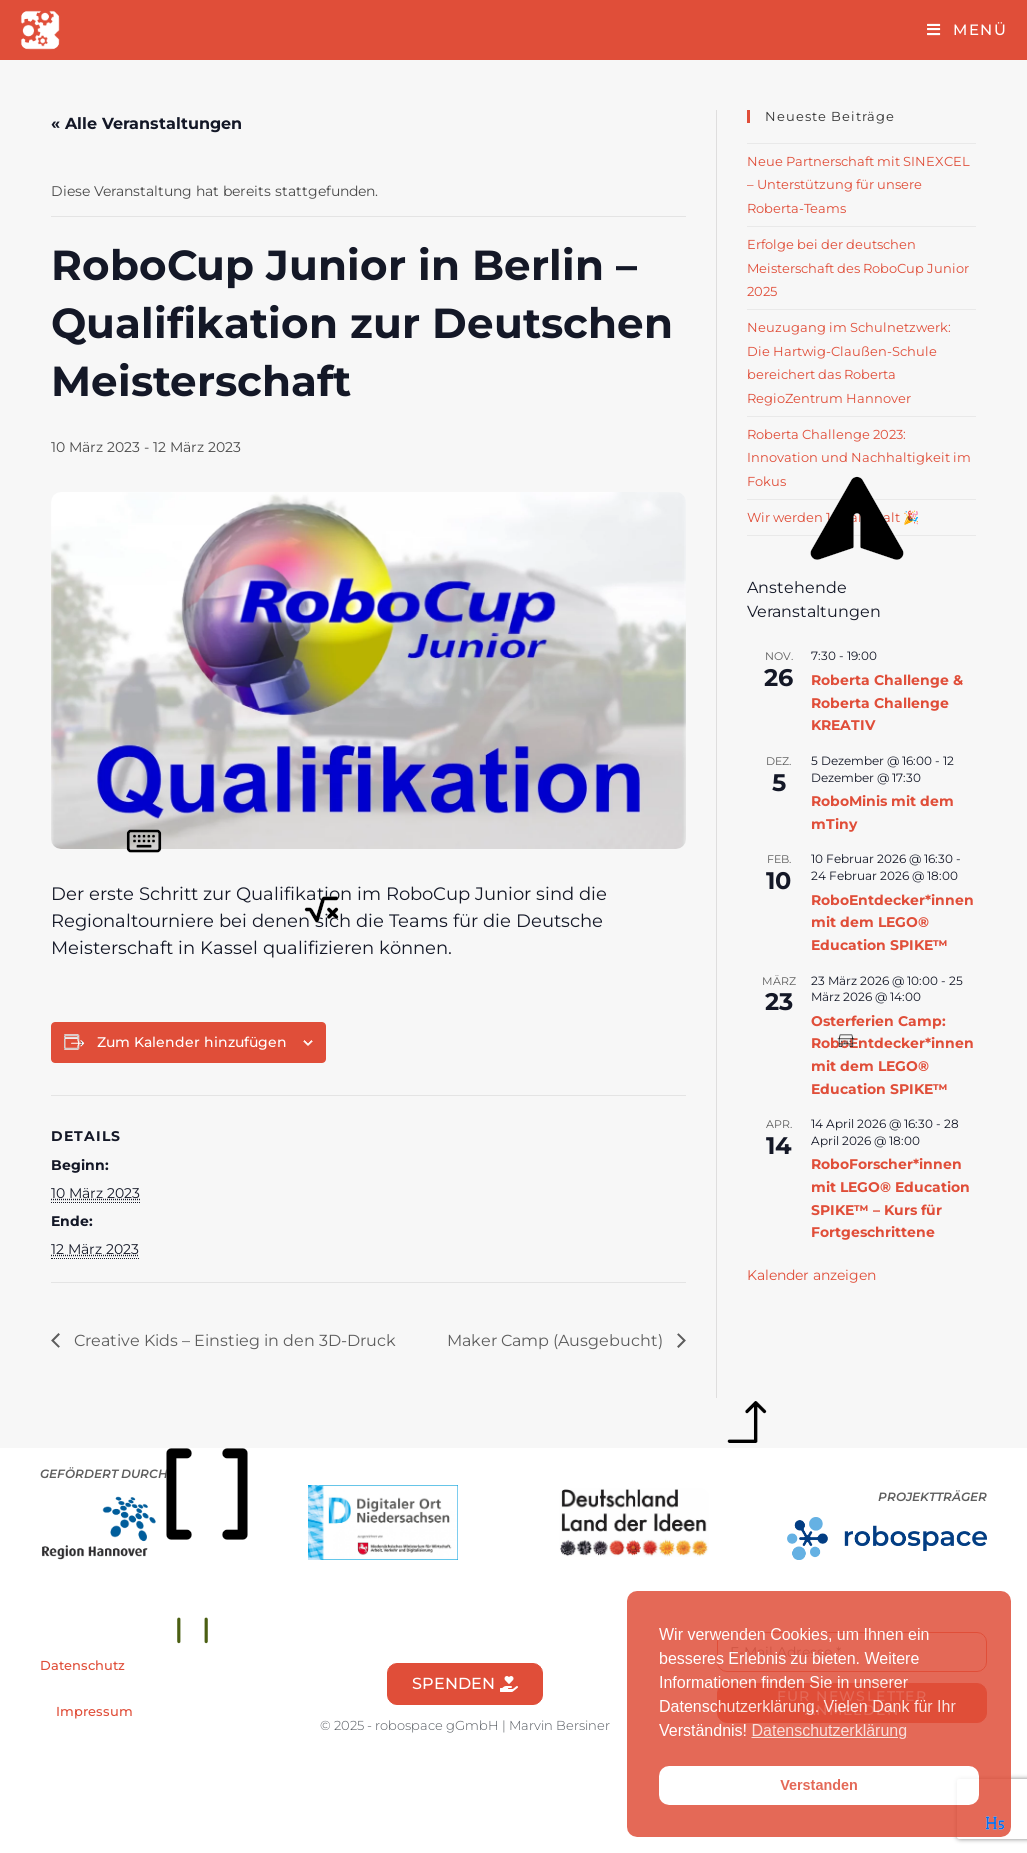  Describe the element at coordinates (995, 1823) in the screenshot. I see `format text as heading level 5` at that location.